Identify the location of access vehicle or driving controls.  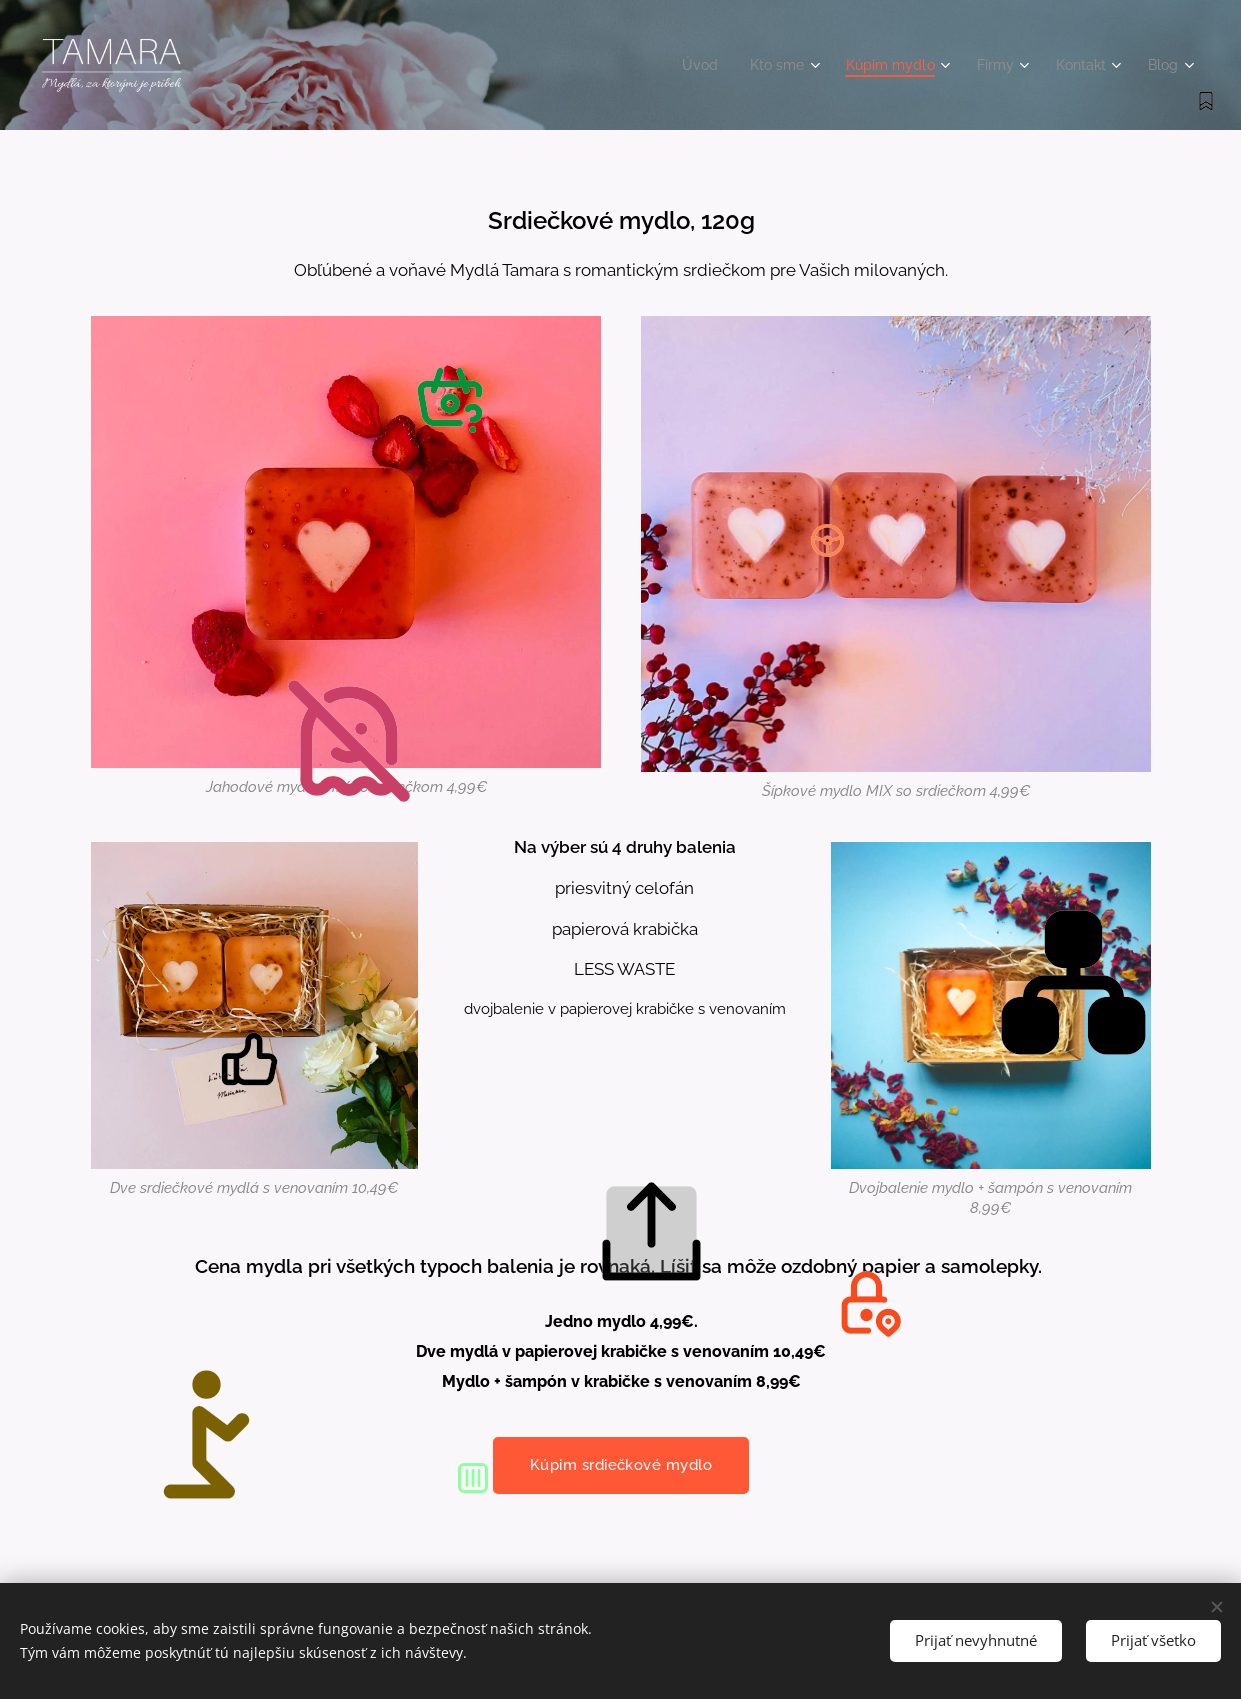
(827, 540).